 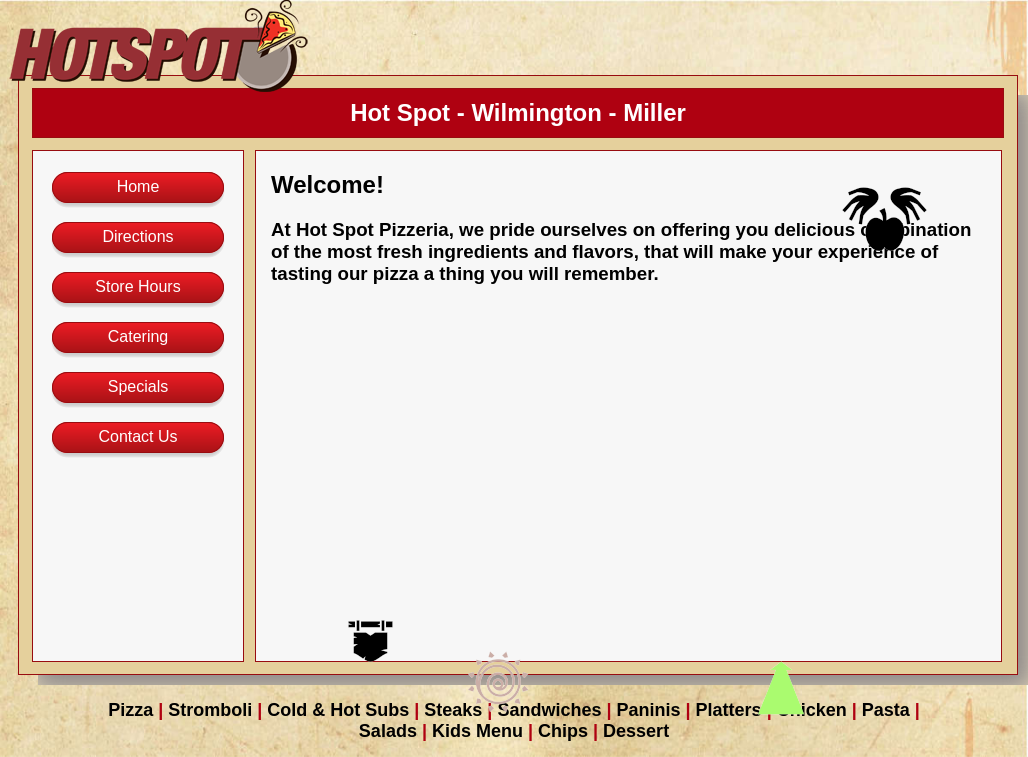 I want to click on increase thrust or acceleration, so click(x=781, y=688).